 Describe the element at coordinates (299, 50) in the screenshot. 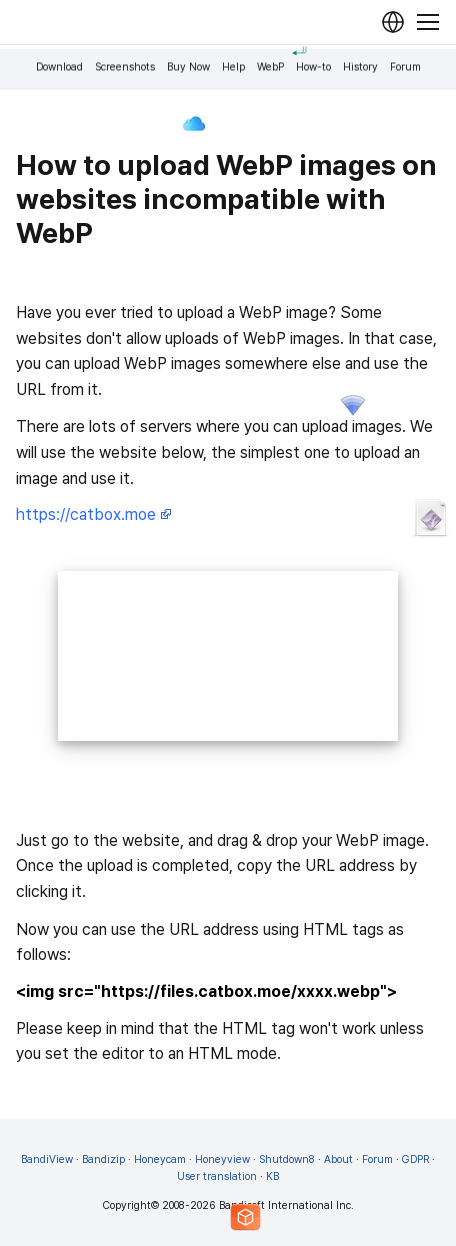

I see `reply to all recipients of an email` at that location.